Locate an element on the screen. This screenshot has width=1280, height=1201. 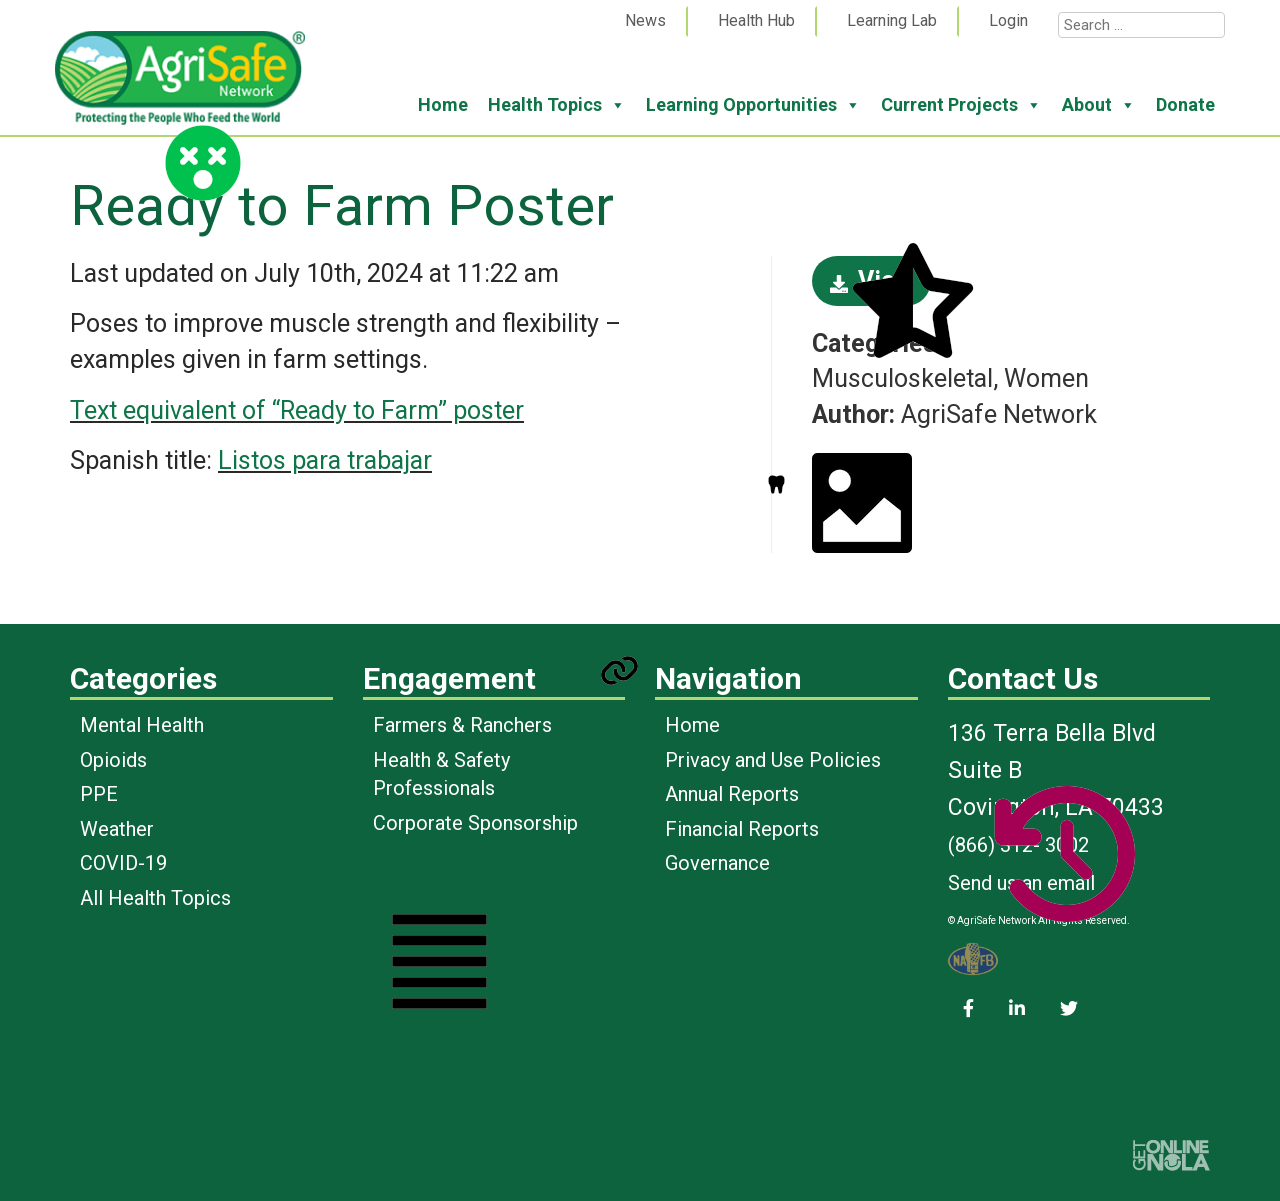
justify text alignment is located at coordinates (439, 961).